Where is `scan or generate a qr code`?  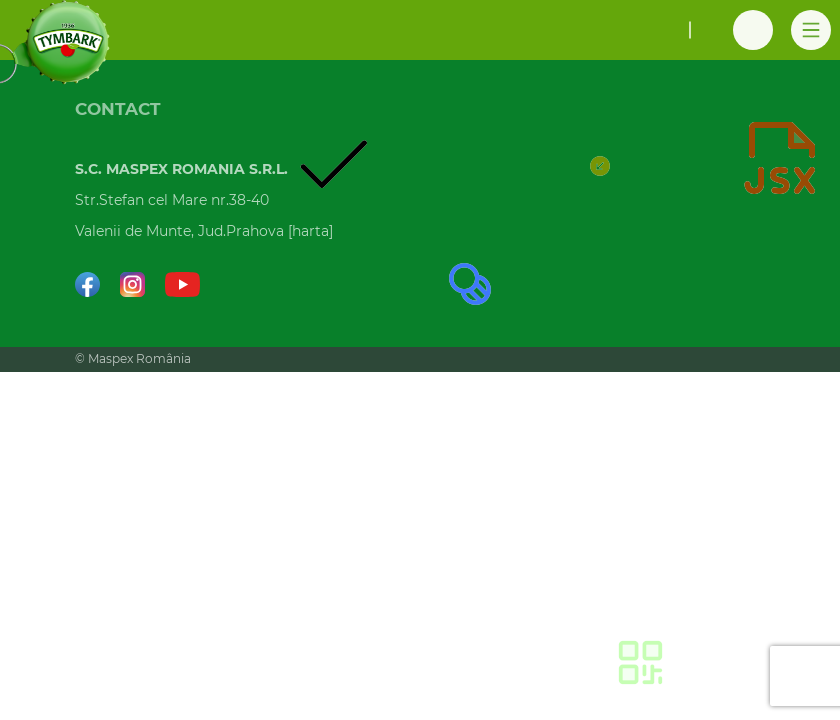
scan or generate a qr code is located at coordinates (640, 662).